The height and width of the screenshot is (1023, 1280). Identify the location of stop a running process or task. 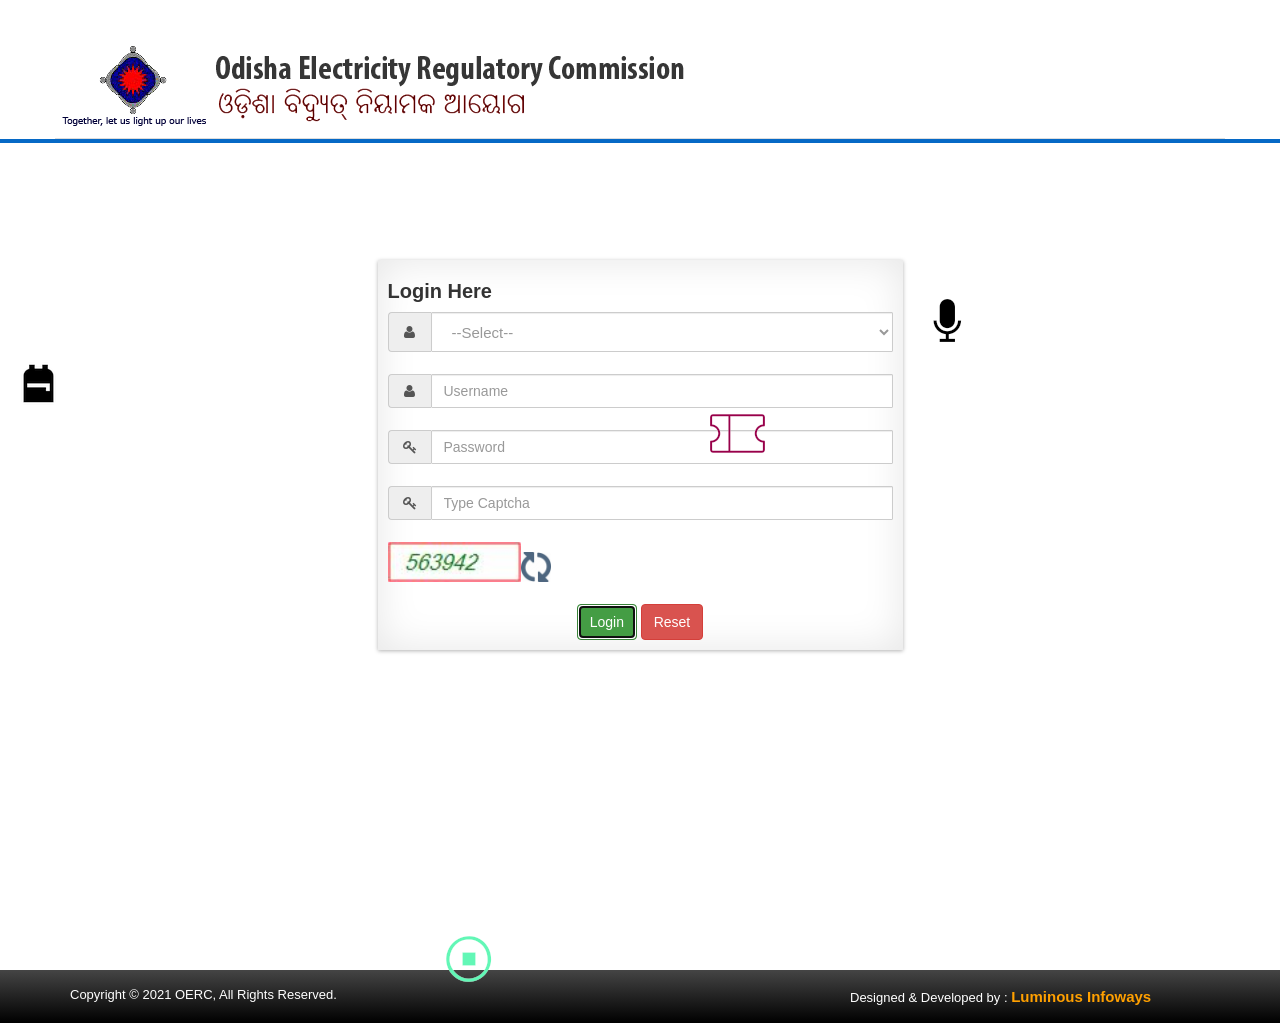
(469, 959).